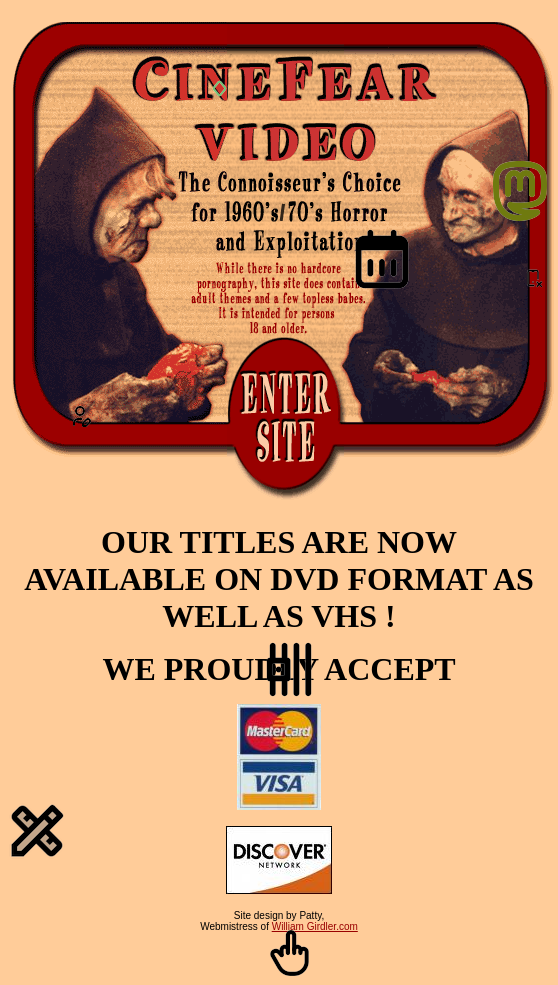 This screenshot has height=985, width=558. What do you see at coordinates (80, 416) in the screenshot?
I see `edit your profile information` at bounding box center [80, 416].